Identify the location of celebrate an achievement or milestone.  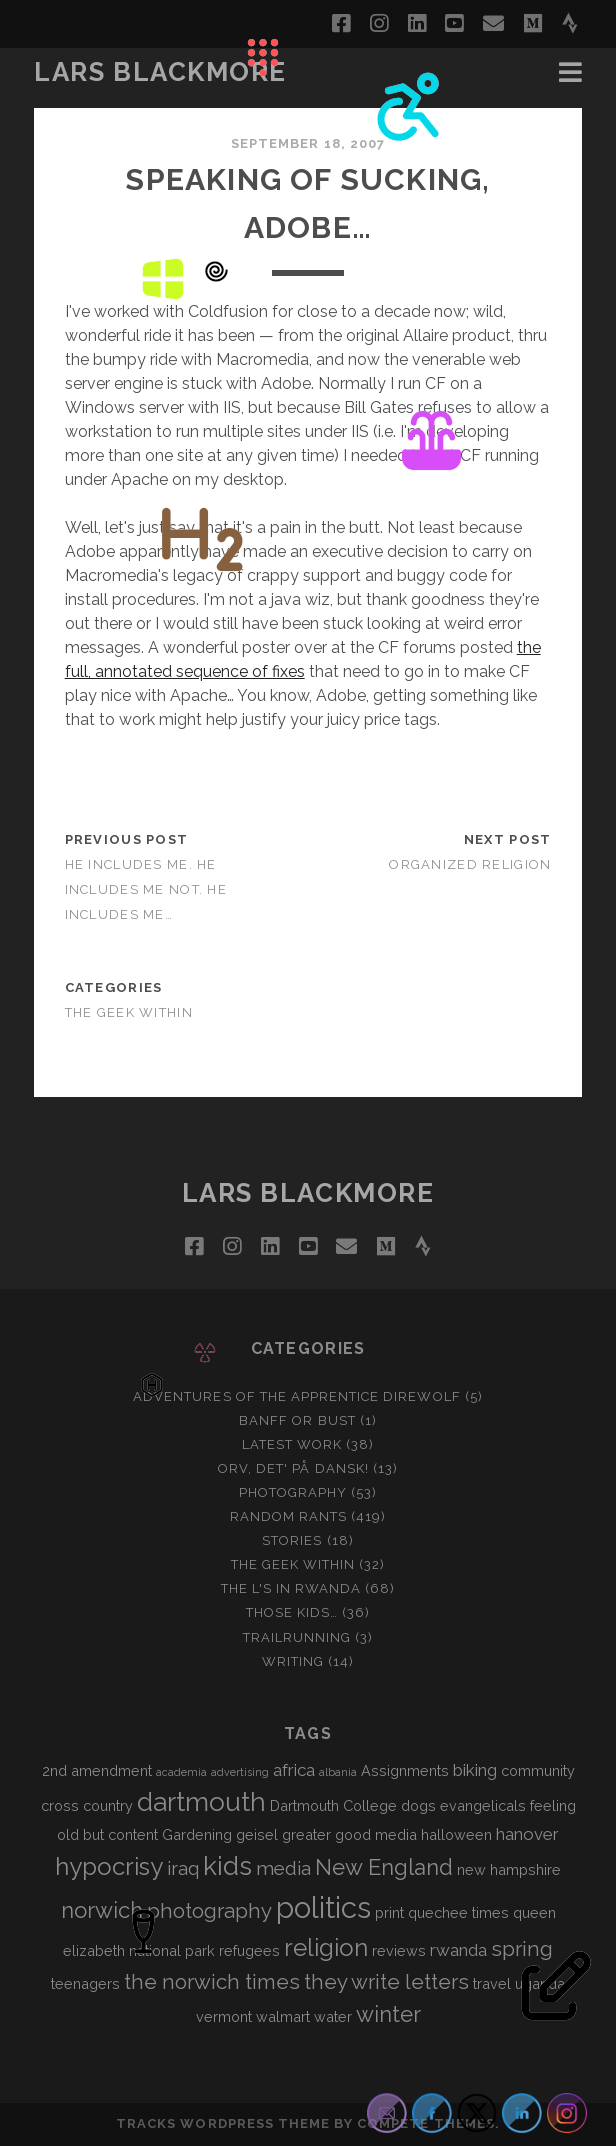
(143, 1931).